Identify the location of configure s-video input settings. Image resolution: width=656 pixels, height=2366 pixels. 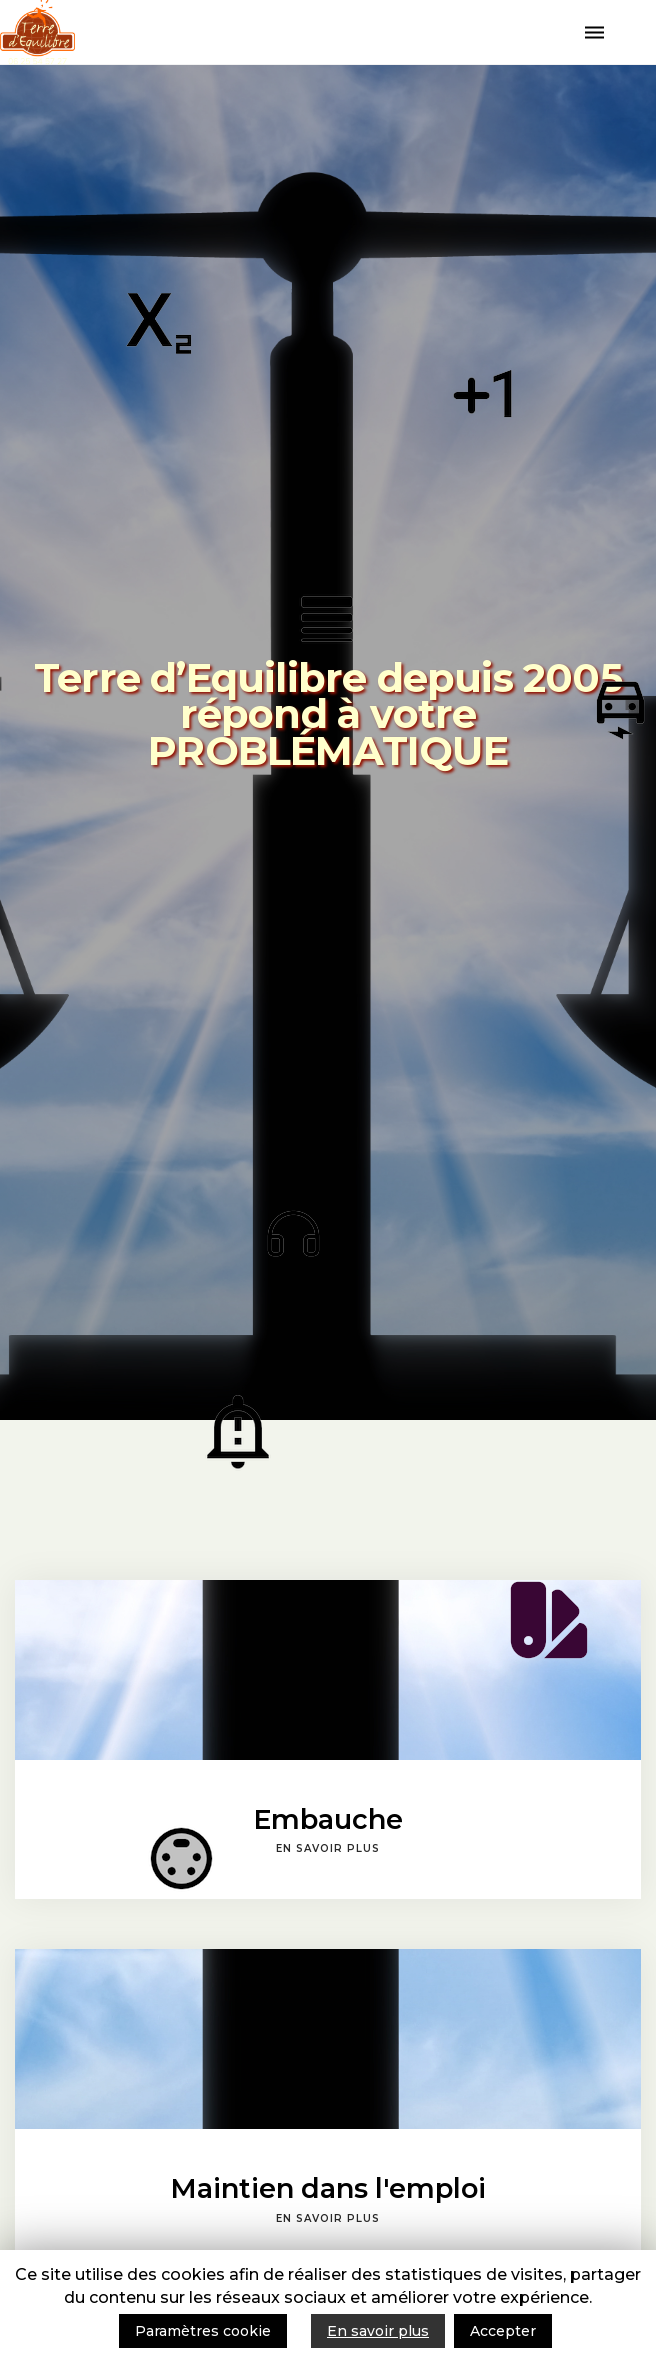
(181, 1858).